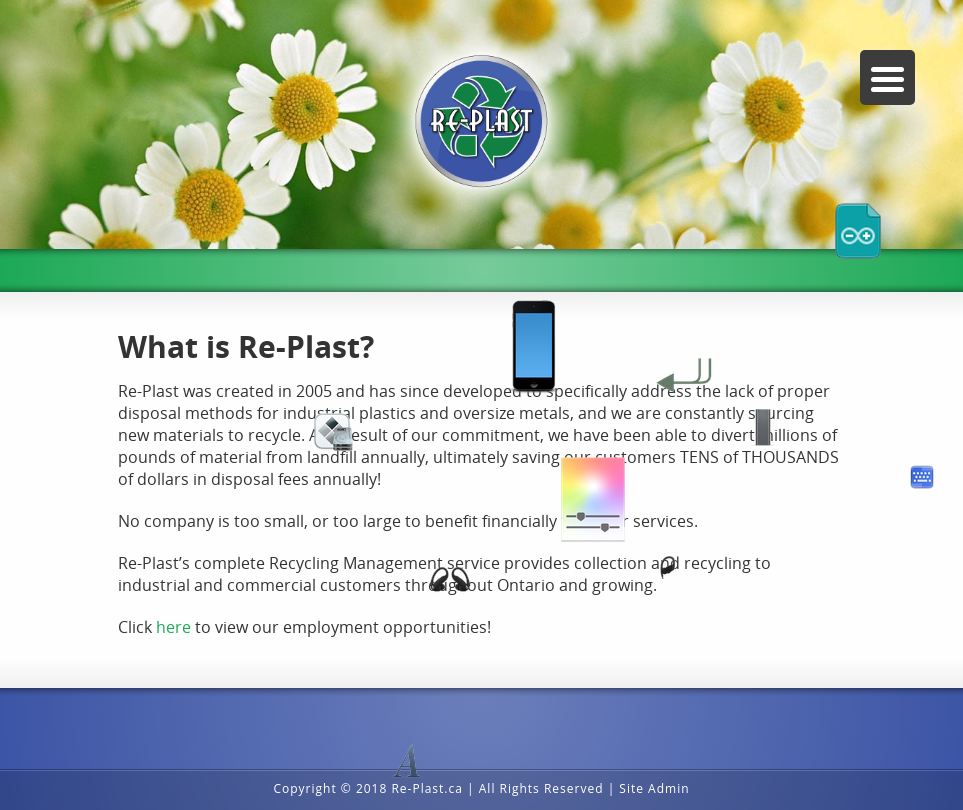 The width and height of the screenshot is (963, 810). Describe the element at coordinates (922, 477) in the screenshot. I see `access keyboard and input method settings` at that location.